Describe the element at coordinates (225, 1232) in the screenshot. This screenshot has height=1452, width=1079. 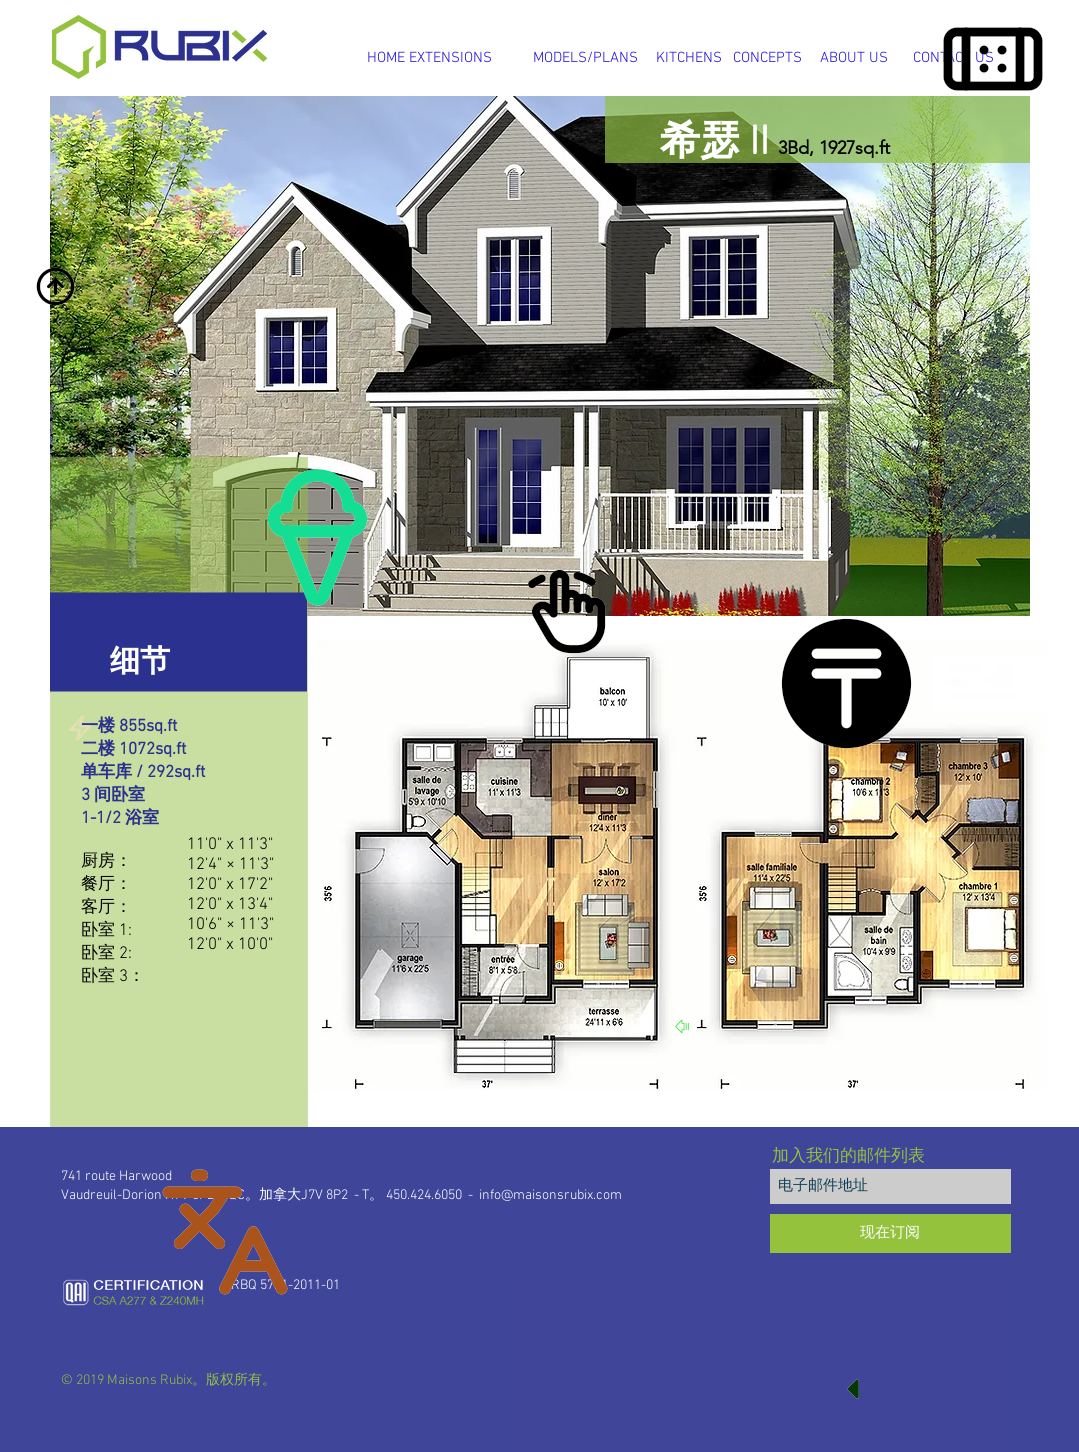
I see `change language settings` at that location.